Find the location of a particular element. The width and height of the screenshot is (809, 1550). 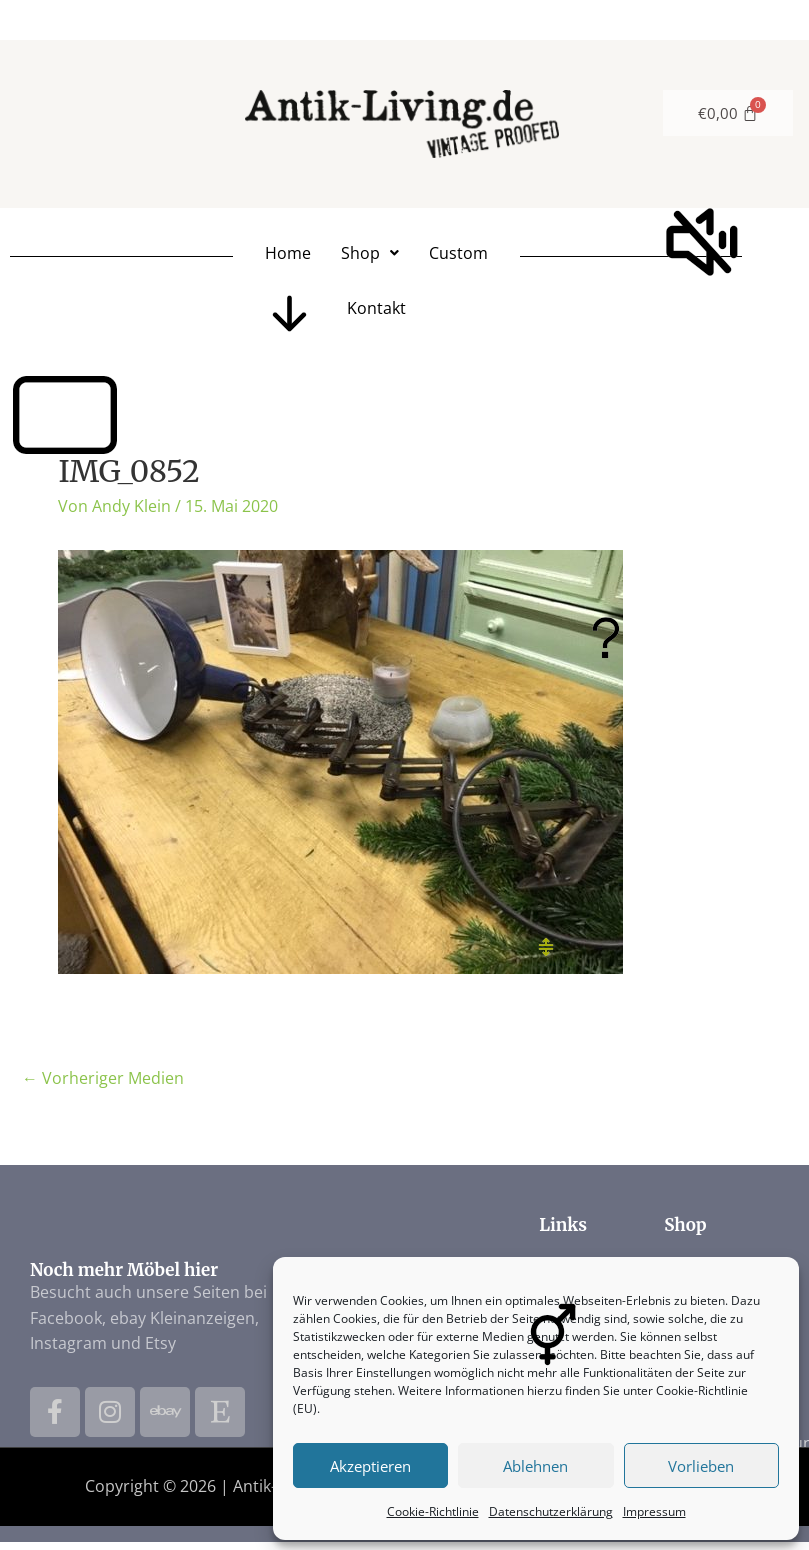

indicates gender options or settings is located at coordinates (547, 1334).